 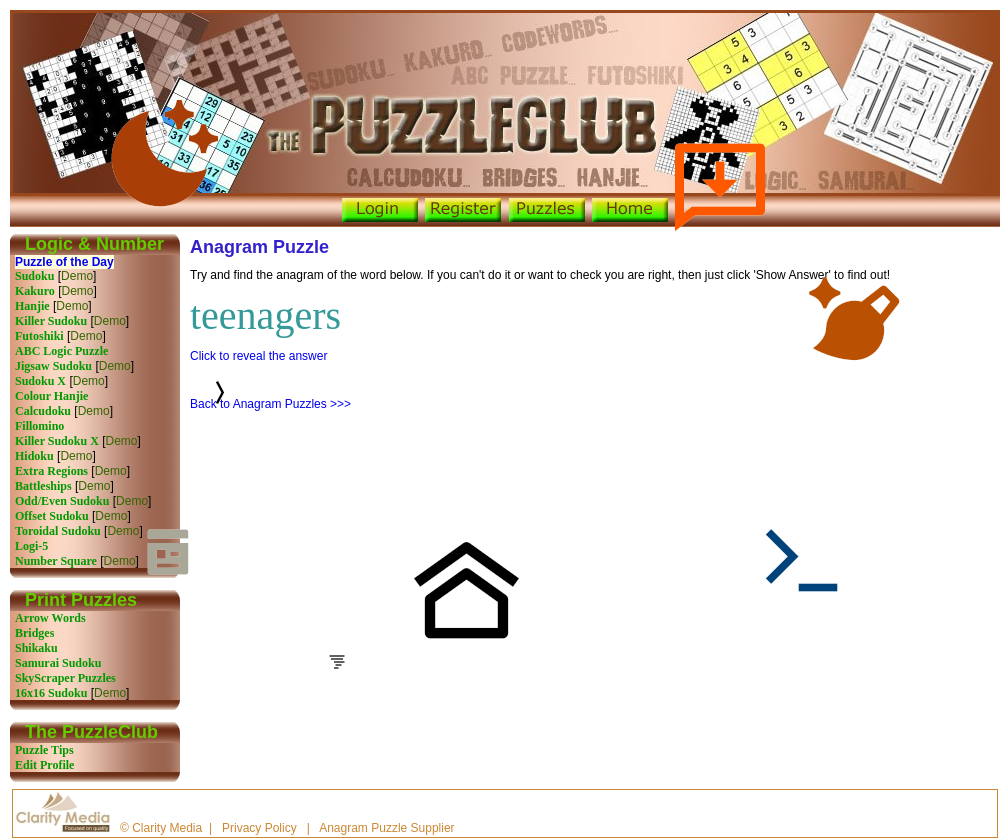 What do you see at coordinates (802, 556) in the screenshot?
I see `open the command line terminal` at bounding box center [802, 556].